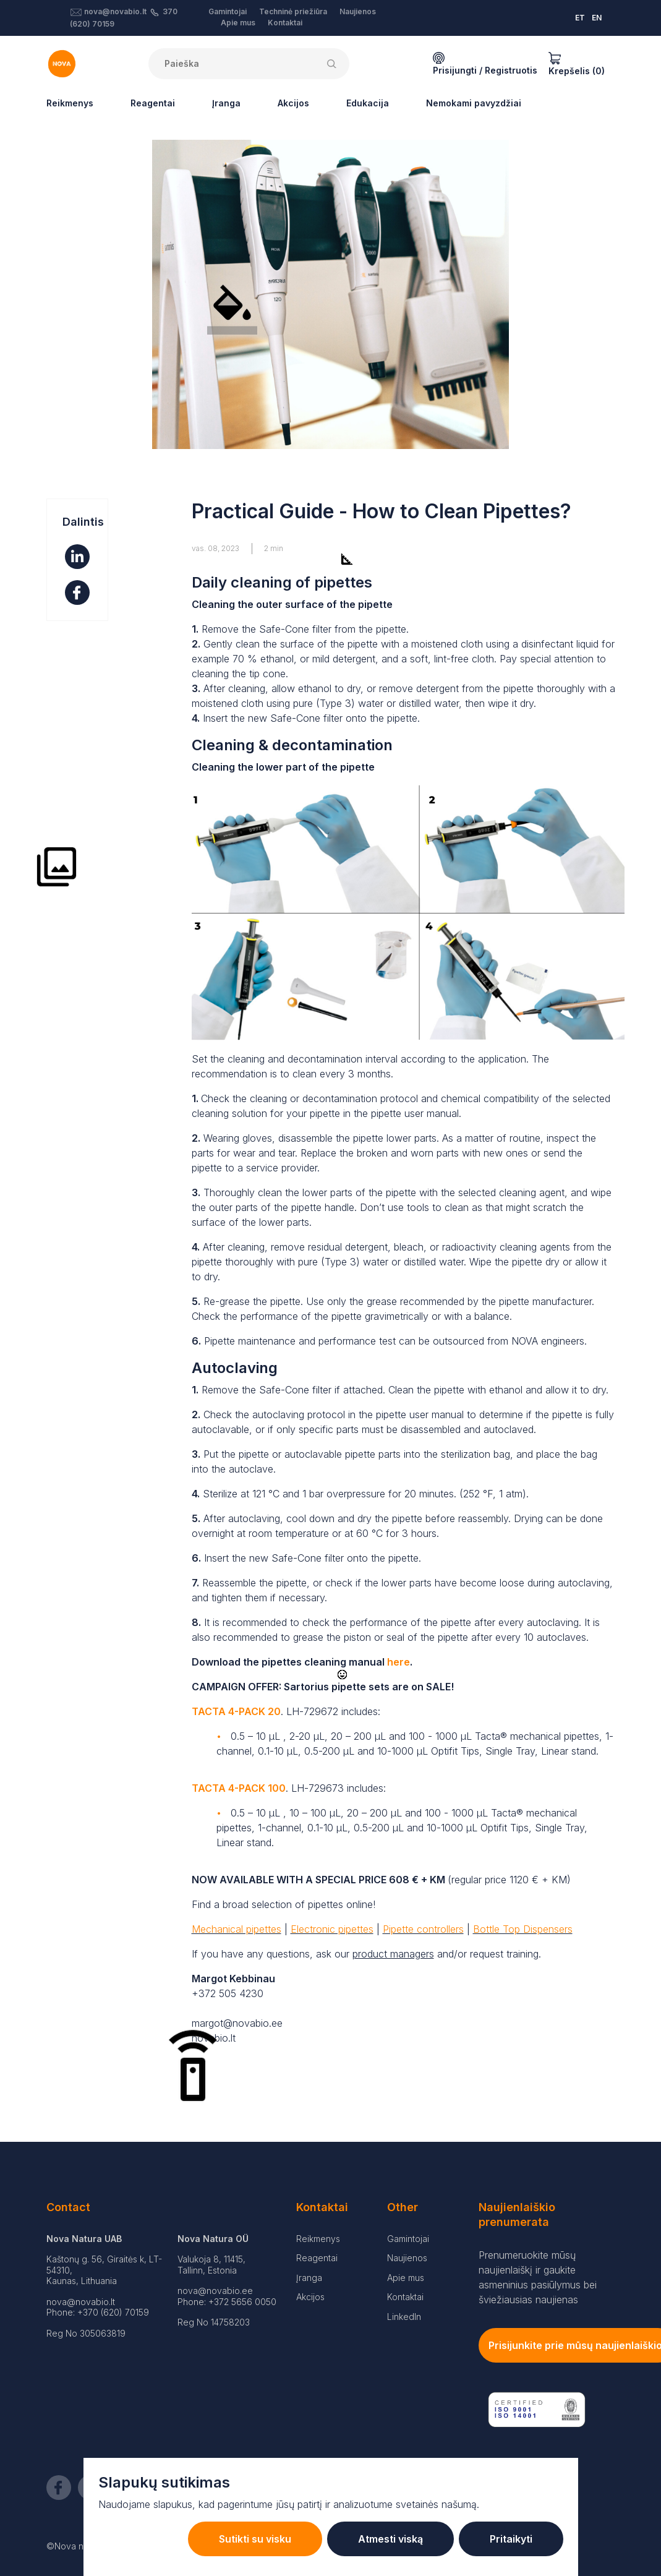  I want to click on access remote control settings, so click(193, 2067).